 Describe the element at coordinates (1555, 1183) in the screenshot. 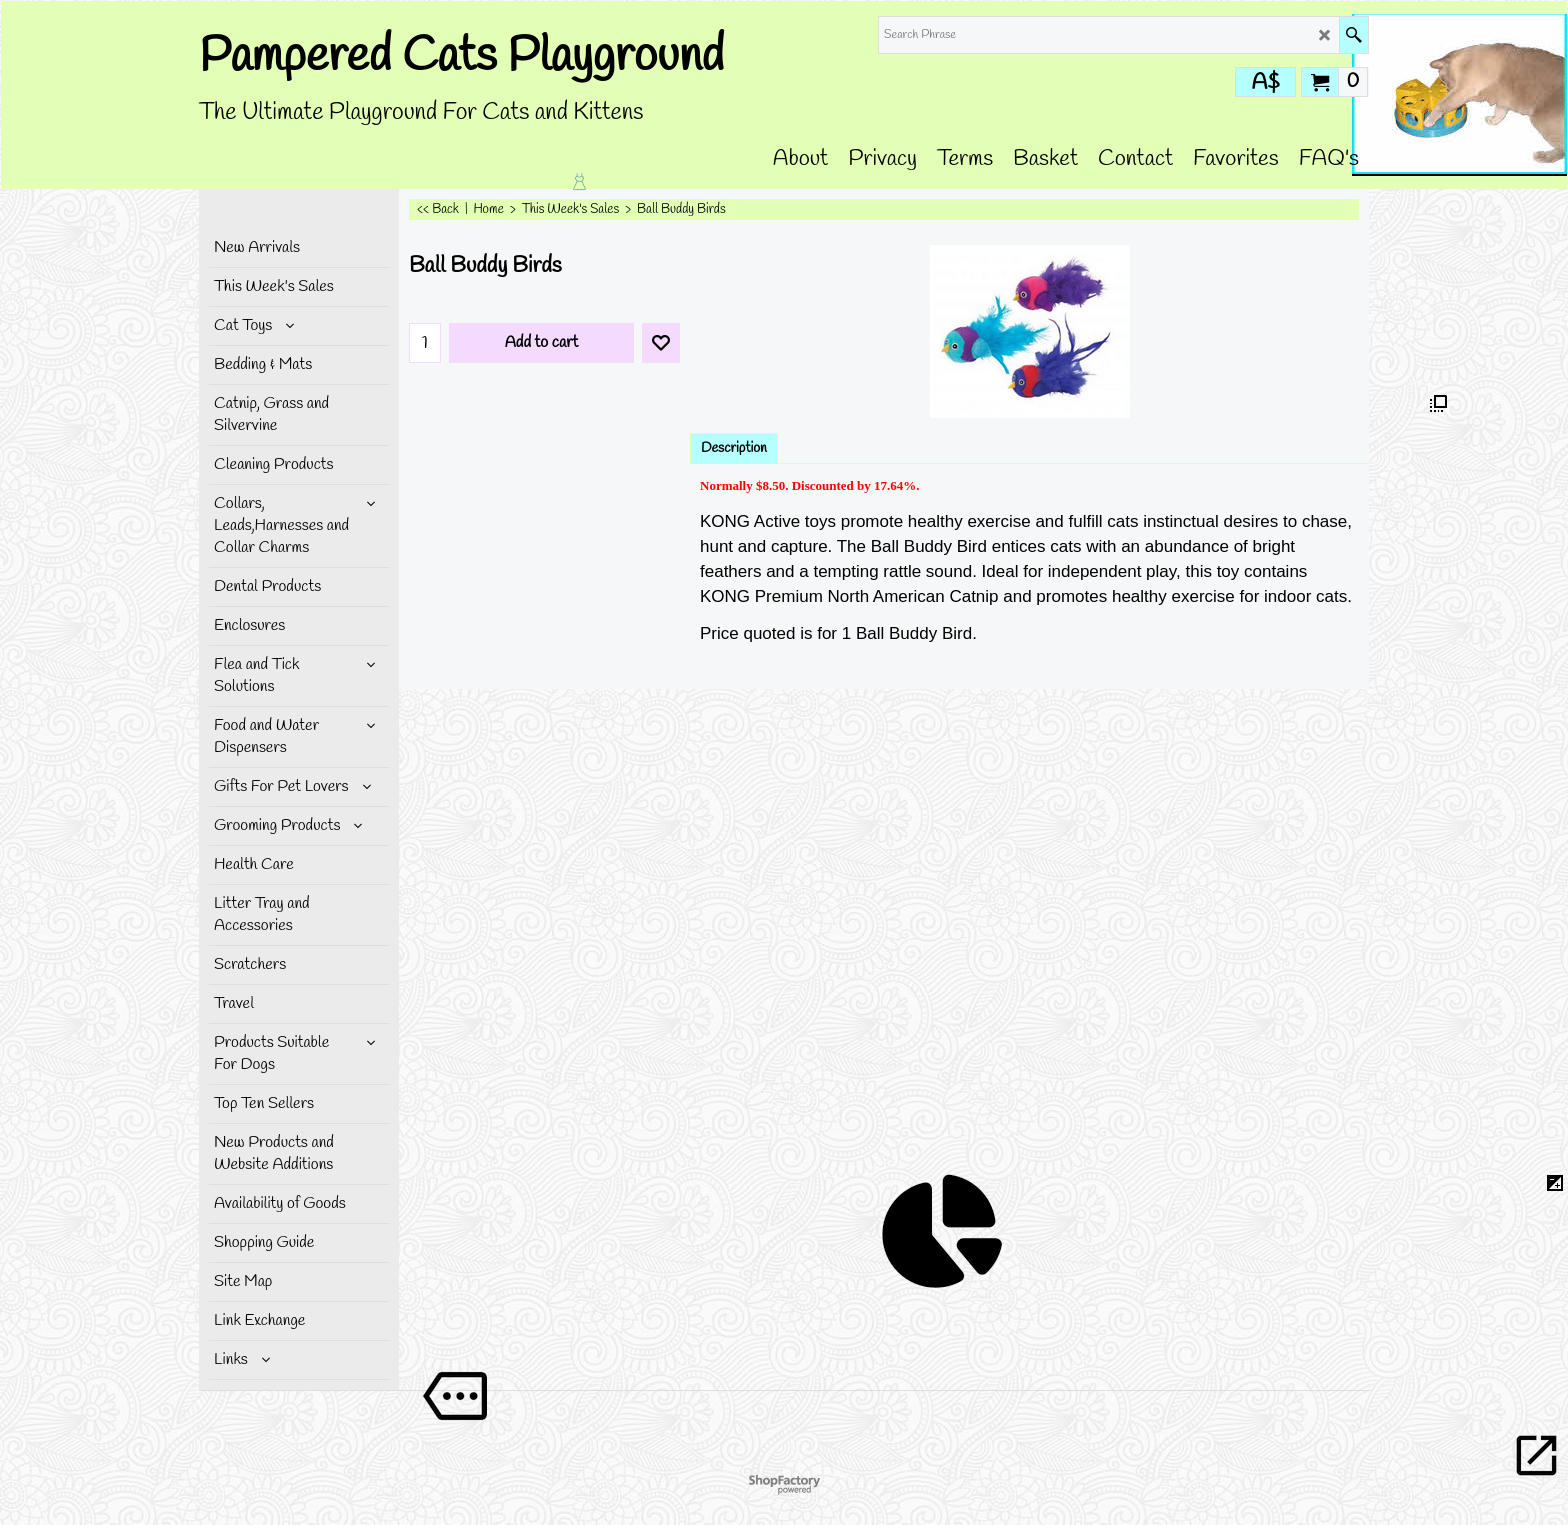

I see `adjust image exposure settings` at that location.